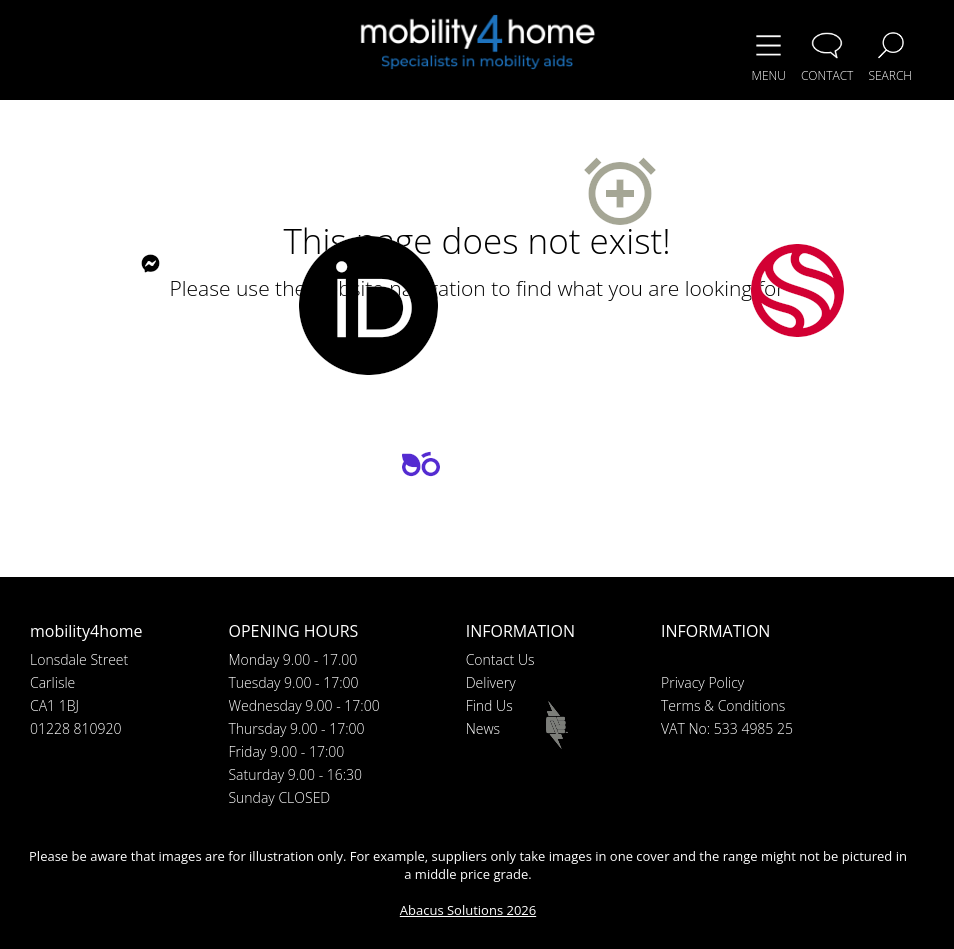  Describe the element at coordinates (150, 263) in the screenshot. I see `open Facebook Messenger` at that location.